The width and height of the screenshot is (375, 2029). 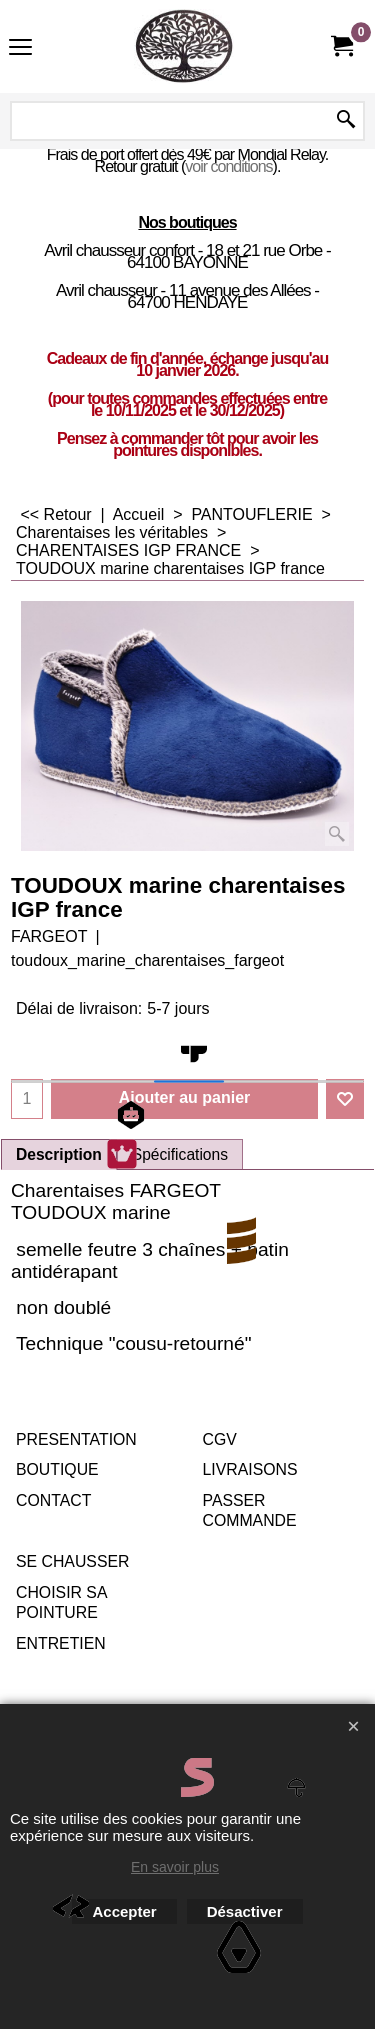 I want to click on visit softpedia website, so click(x=197, y=1777).